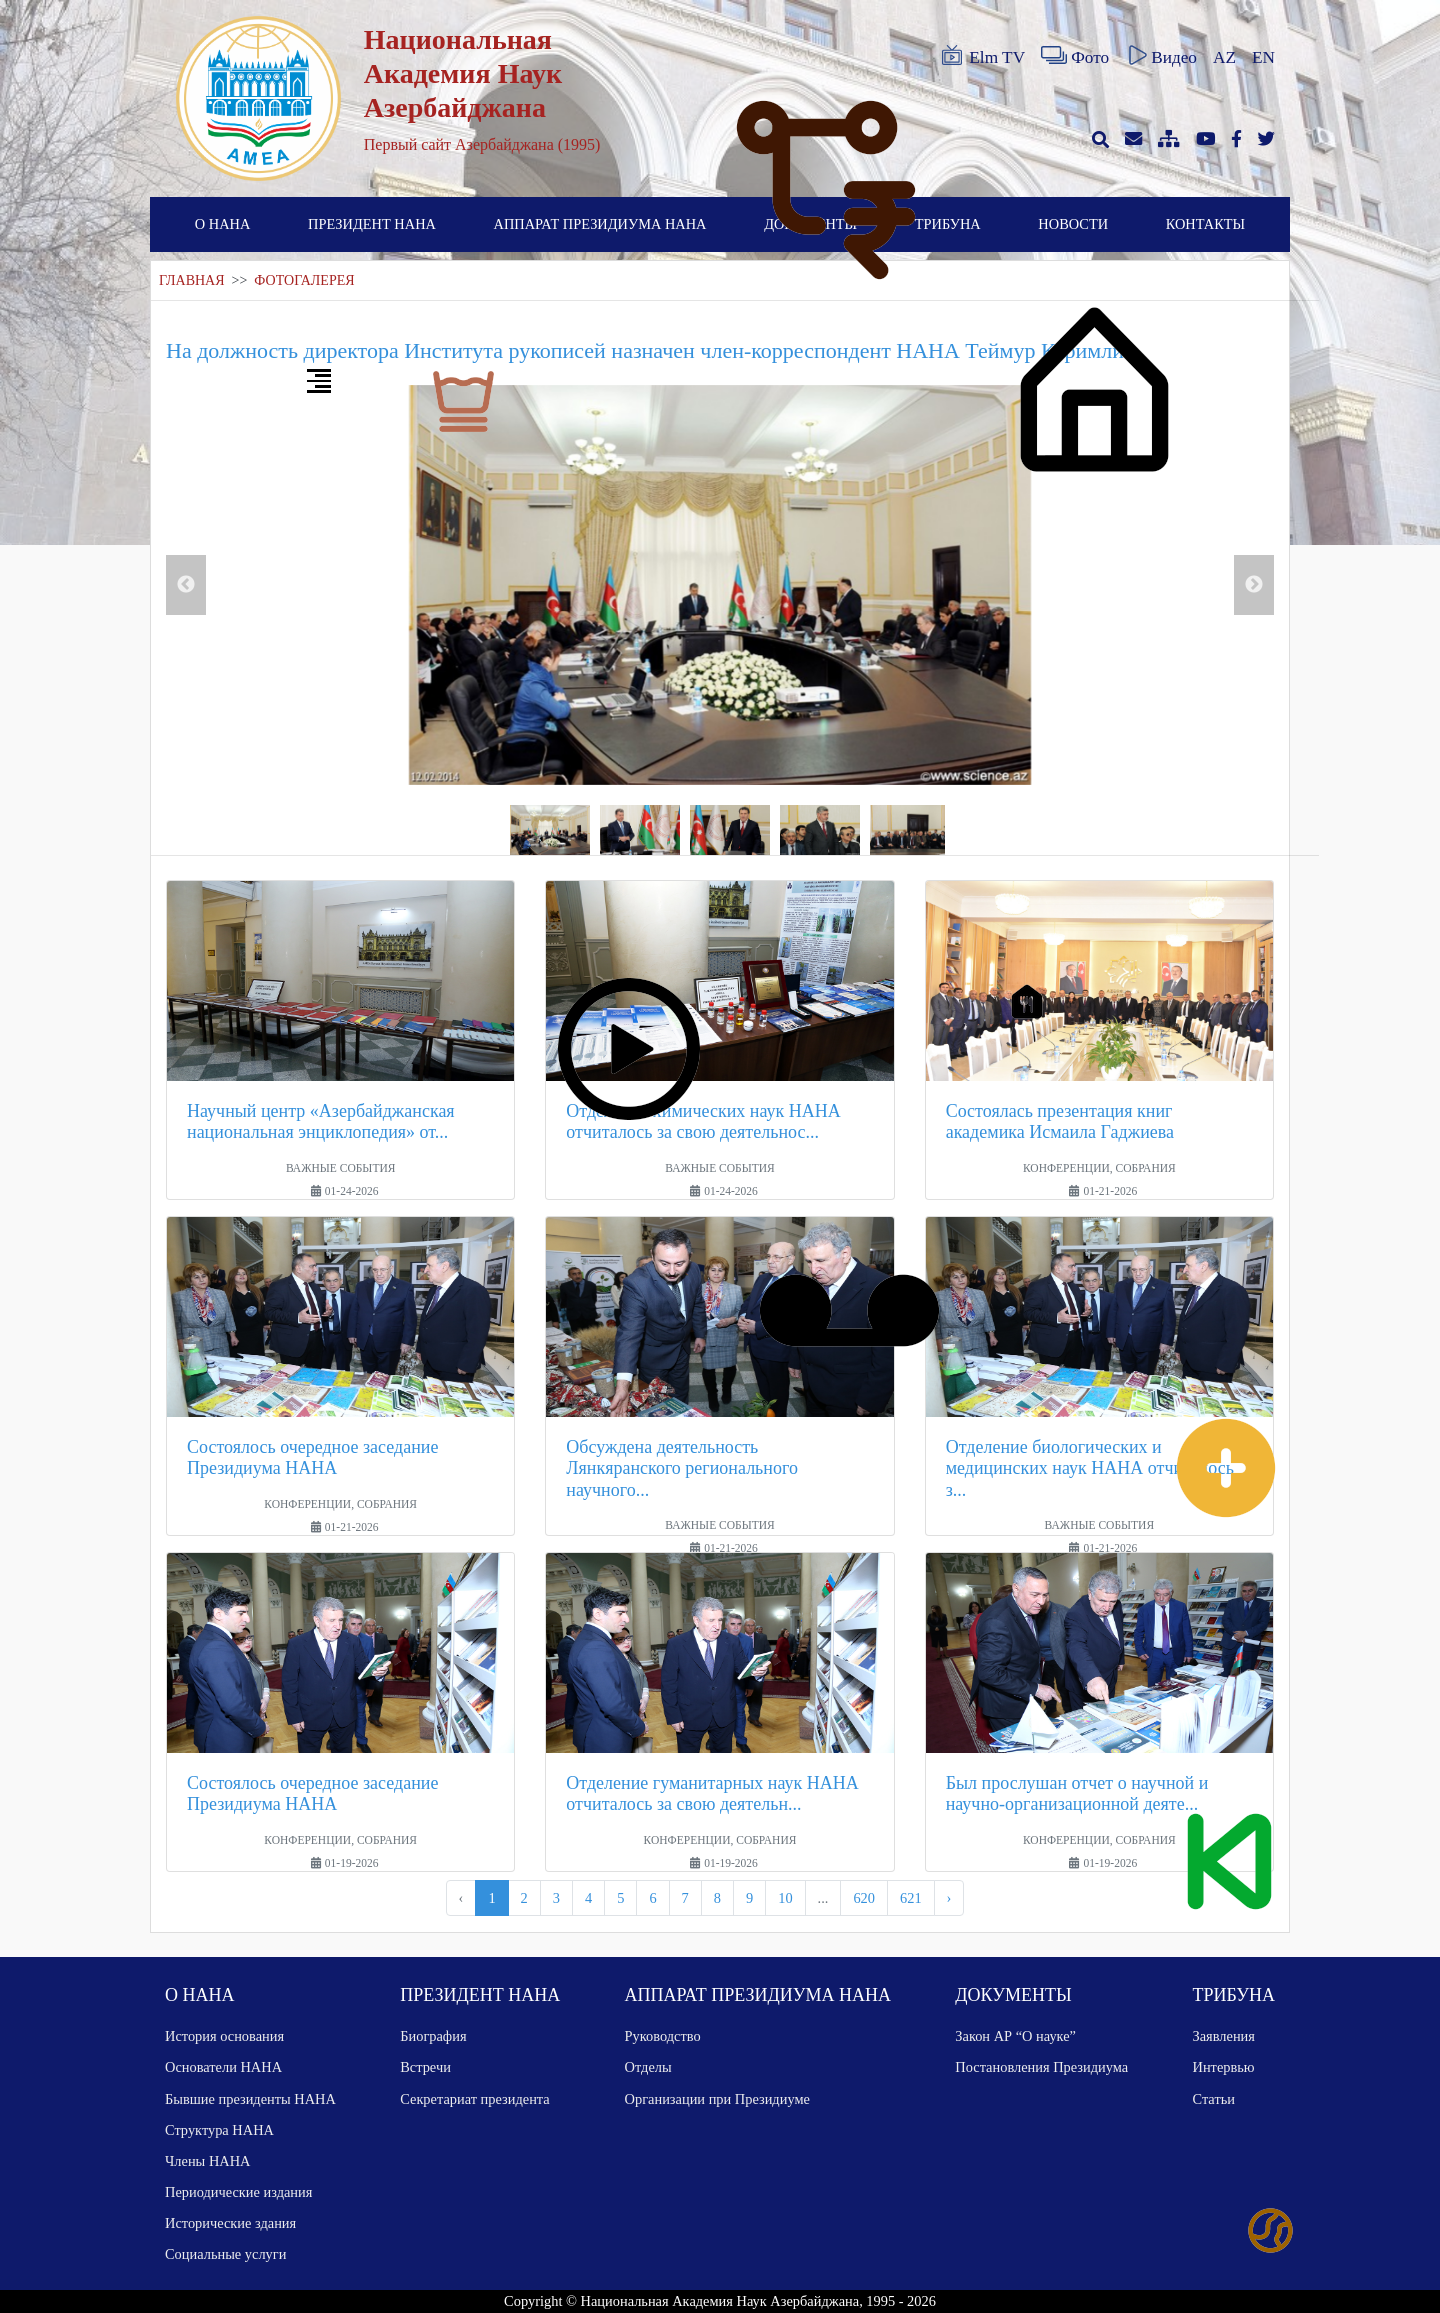 The height and width of the screenshot is (2313, 1440). Describe the element at coordinates (1270, 2230) in the screenshot. I see `switch to global or worldwide view` at that location.